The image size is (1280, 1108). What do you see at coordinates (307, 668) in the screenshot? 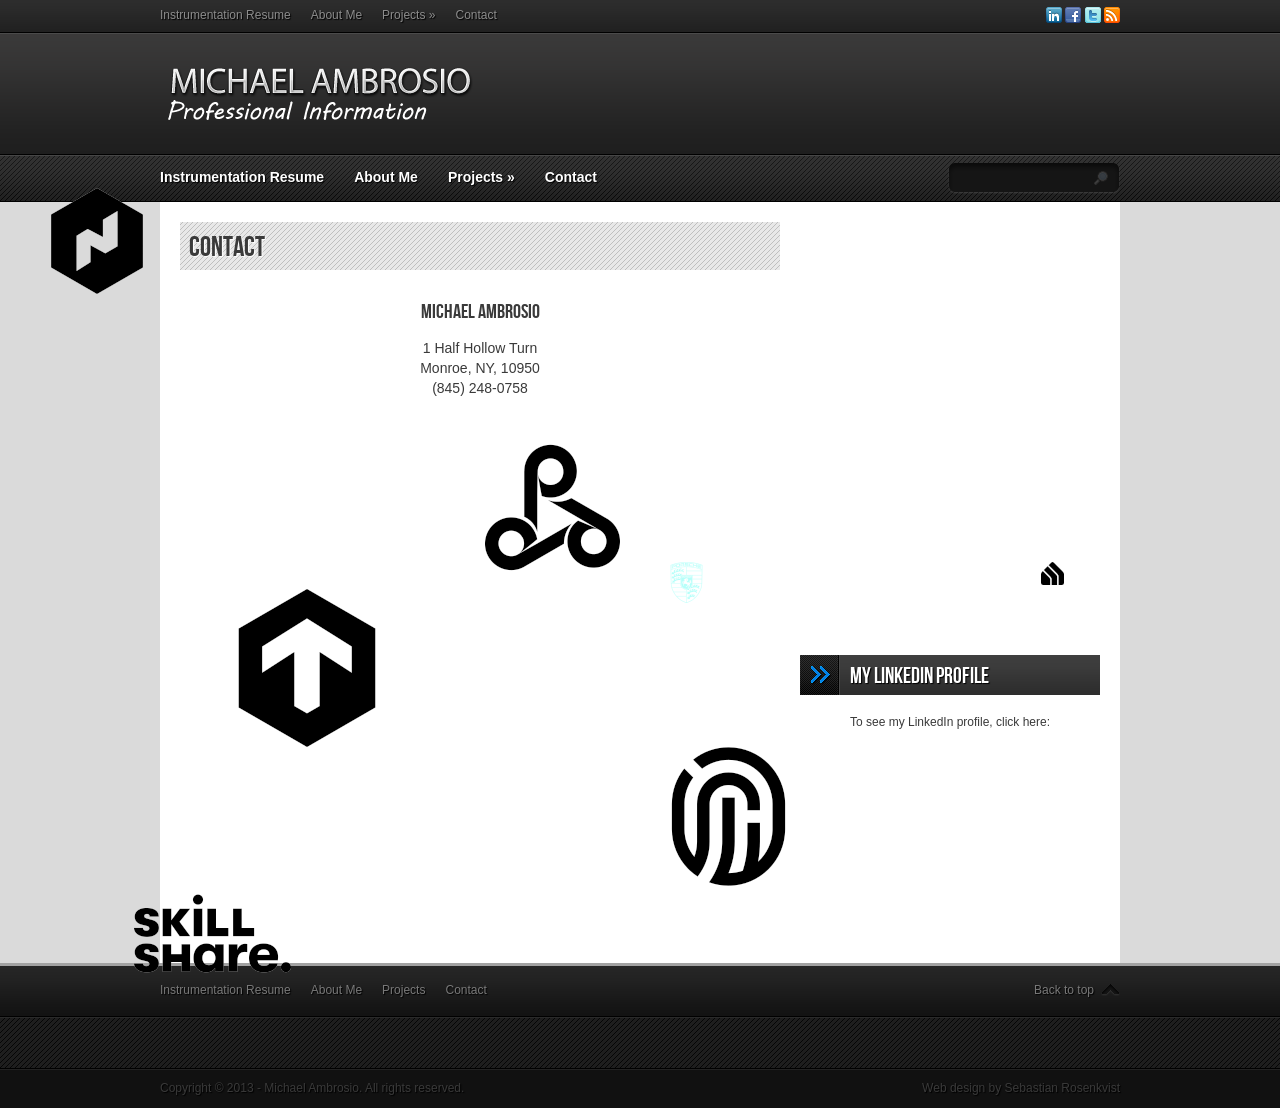
I see `open checkmk monitoring dashboard` at bounding box center [307, 668].